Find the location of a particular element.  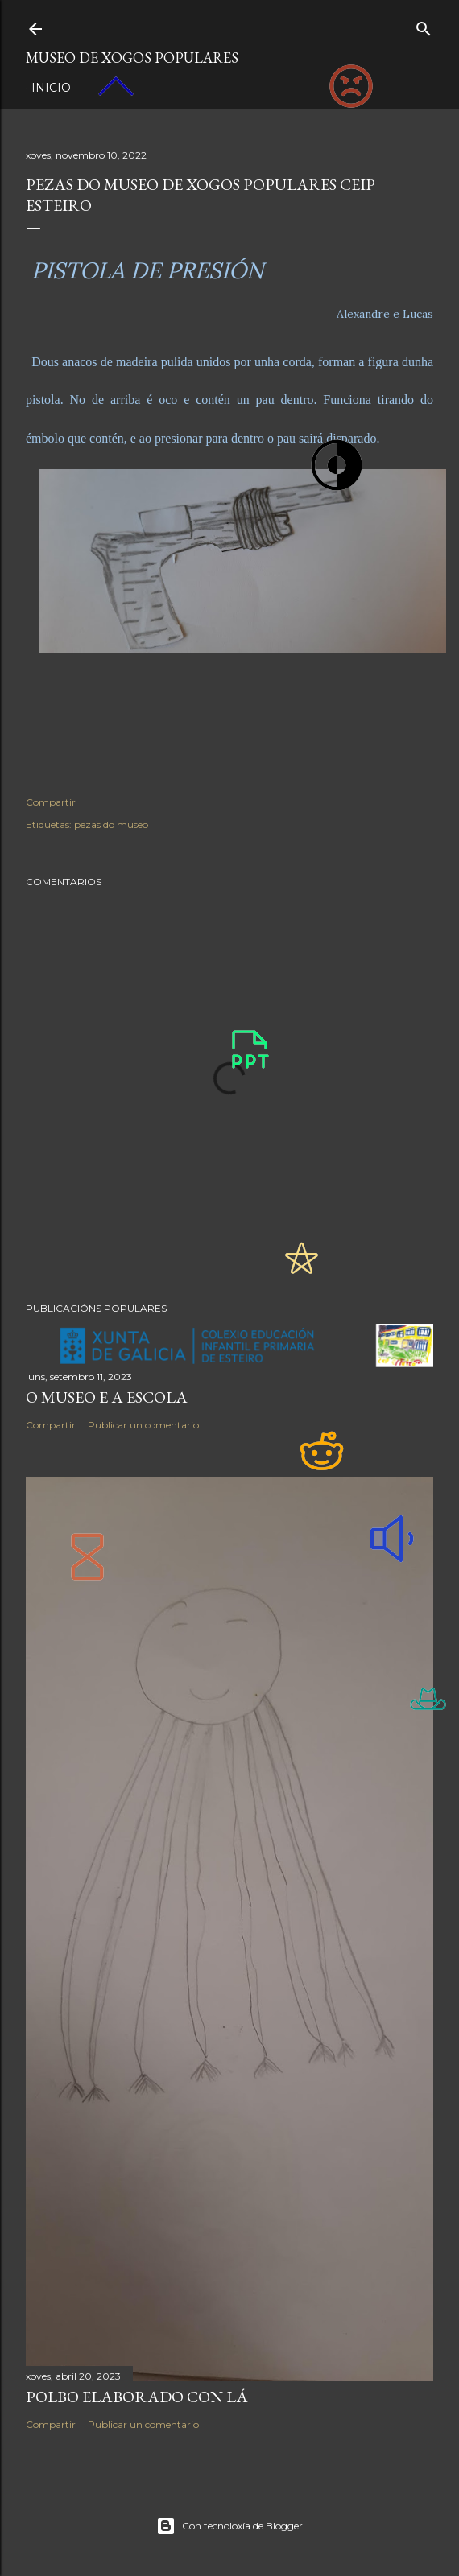

collapse an expanded section is located at coordinates (116, 96).